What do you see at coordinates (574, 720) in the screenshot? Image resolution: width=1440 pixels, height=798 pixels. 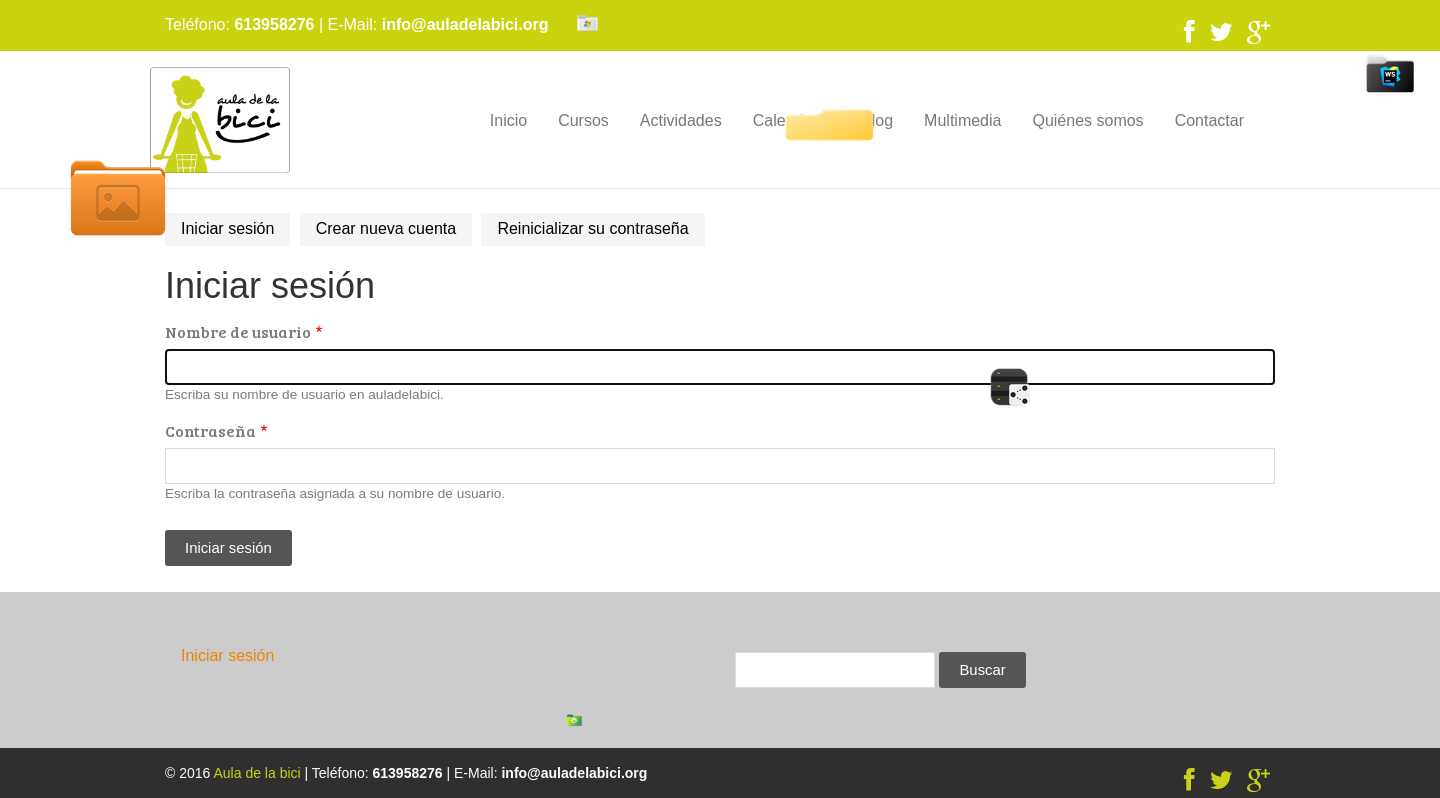 I see `open GameJolt game files folder` at bounding box center [574, 720].